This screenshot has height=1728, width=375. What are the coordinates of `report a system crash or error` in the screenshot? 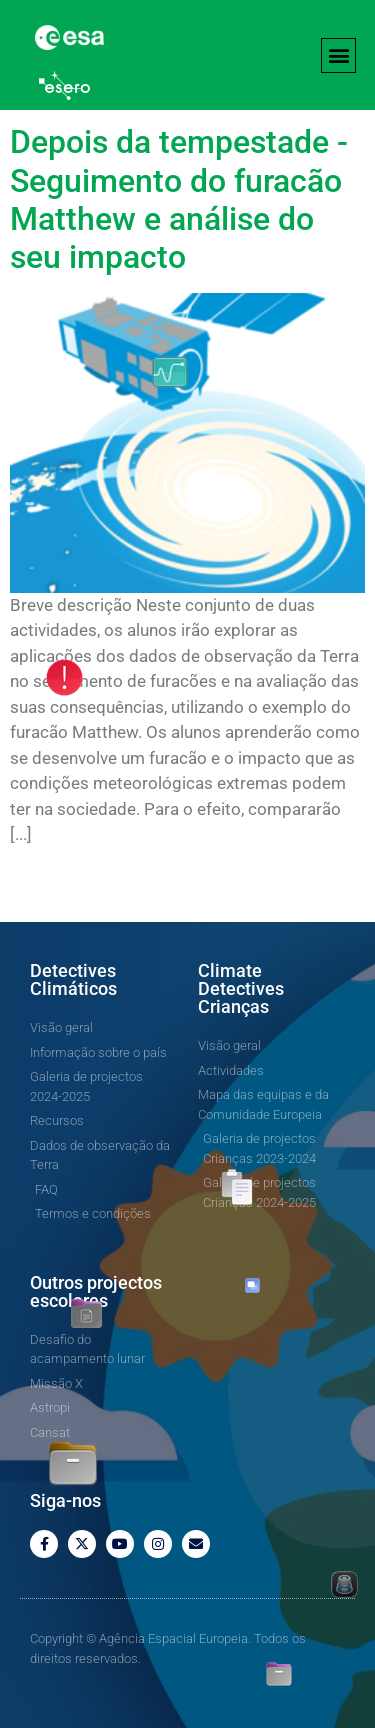 It's located at (64, 677).